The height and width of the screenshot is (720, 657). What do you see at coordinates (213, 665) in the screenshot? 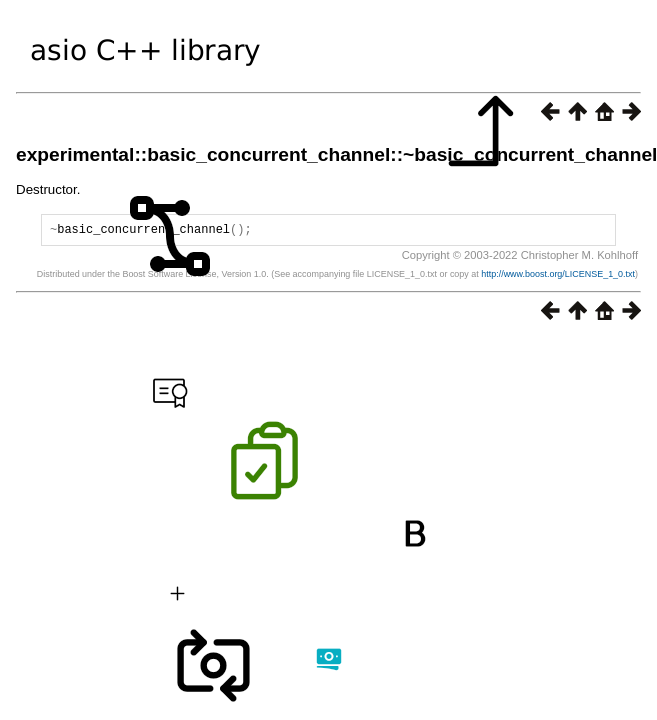
I see `switch between front and rear camera` at bounding box center [213, 665].